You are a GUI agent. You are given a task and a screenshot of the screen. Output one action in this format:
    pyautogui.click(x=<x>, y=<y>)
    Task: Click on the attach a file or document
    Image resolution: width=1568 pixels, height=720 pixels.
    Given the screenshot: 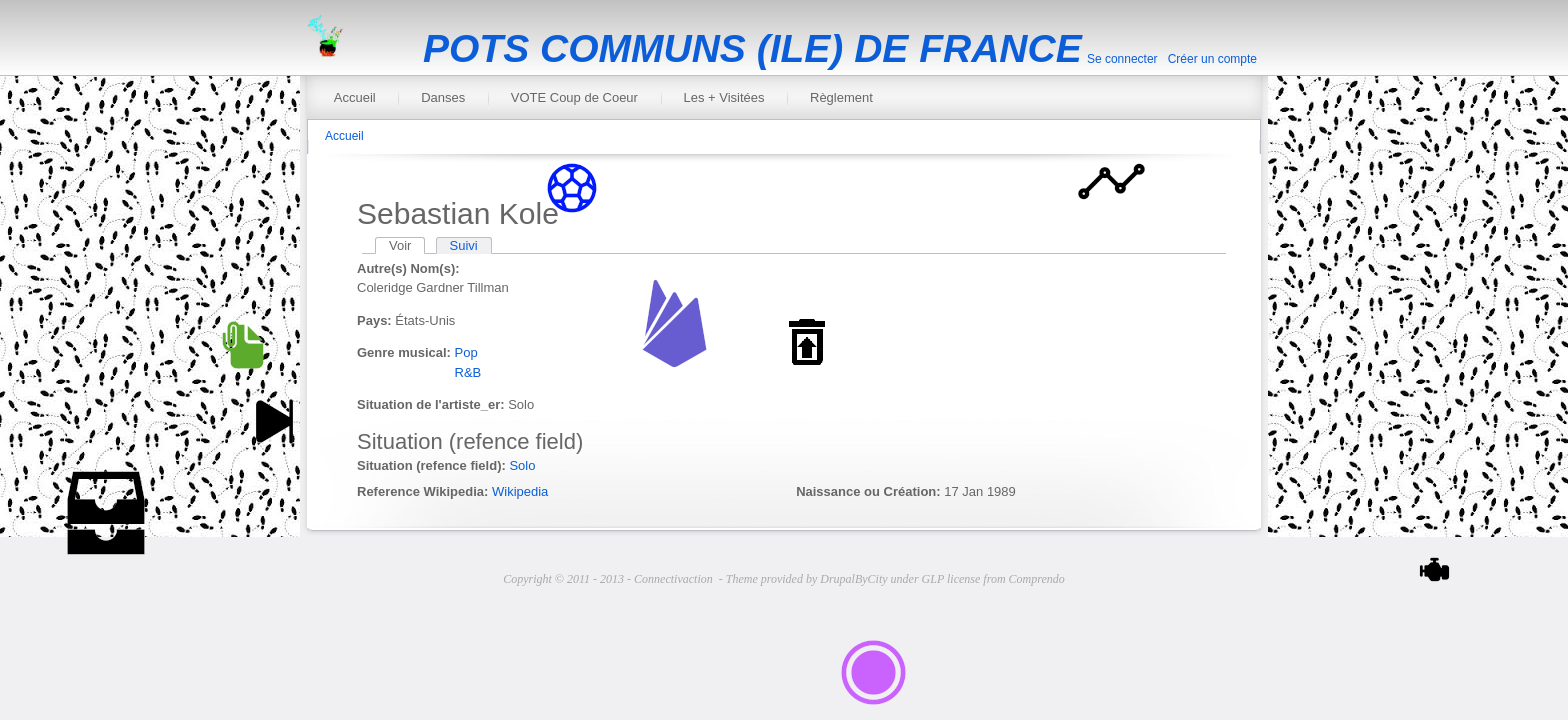 What is the action you would take?
    pyautogui.click(x=243, y=345)
    